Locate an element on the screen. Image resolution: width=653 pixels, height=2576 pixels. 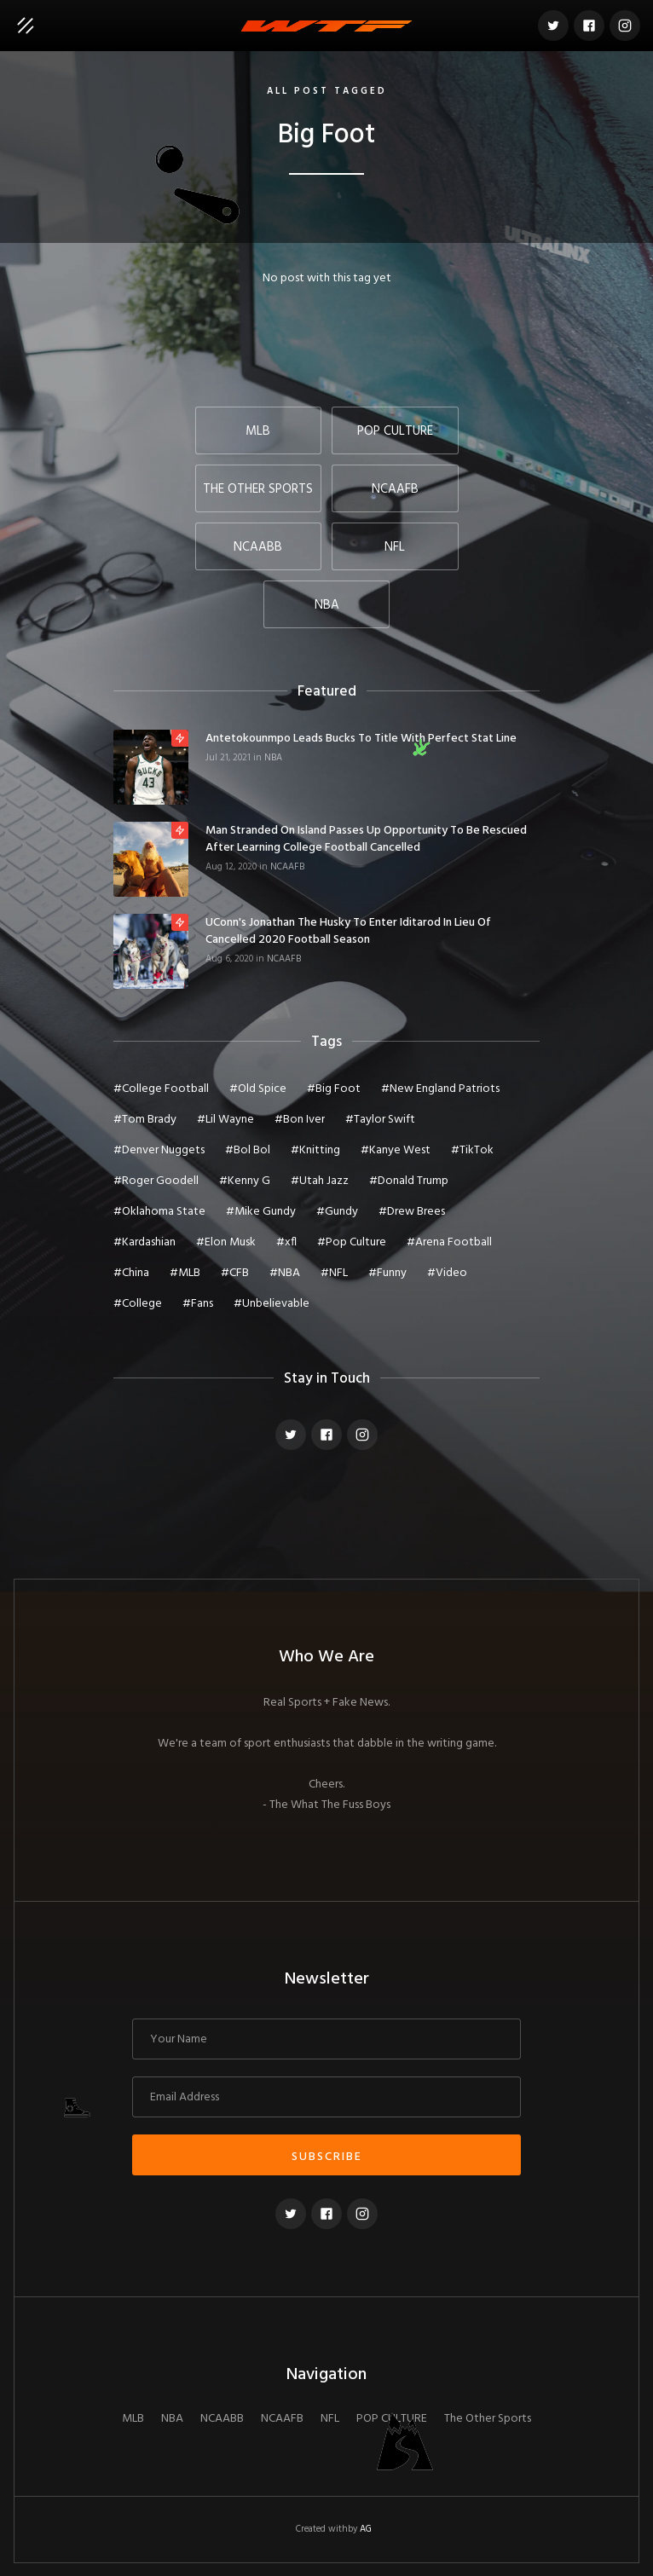
indicates a fall hazard or danger zone is located at coordinates (421, 747).